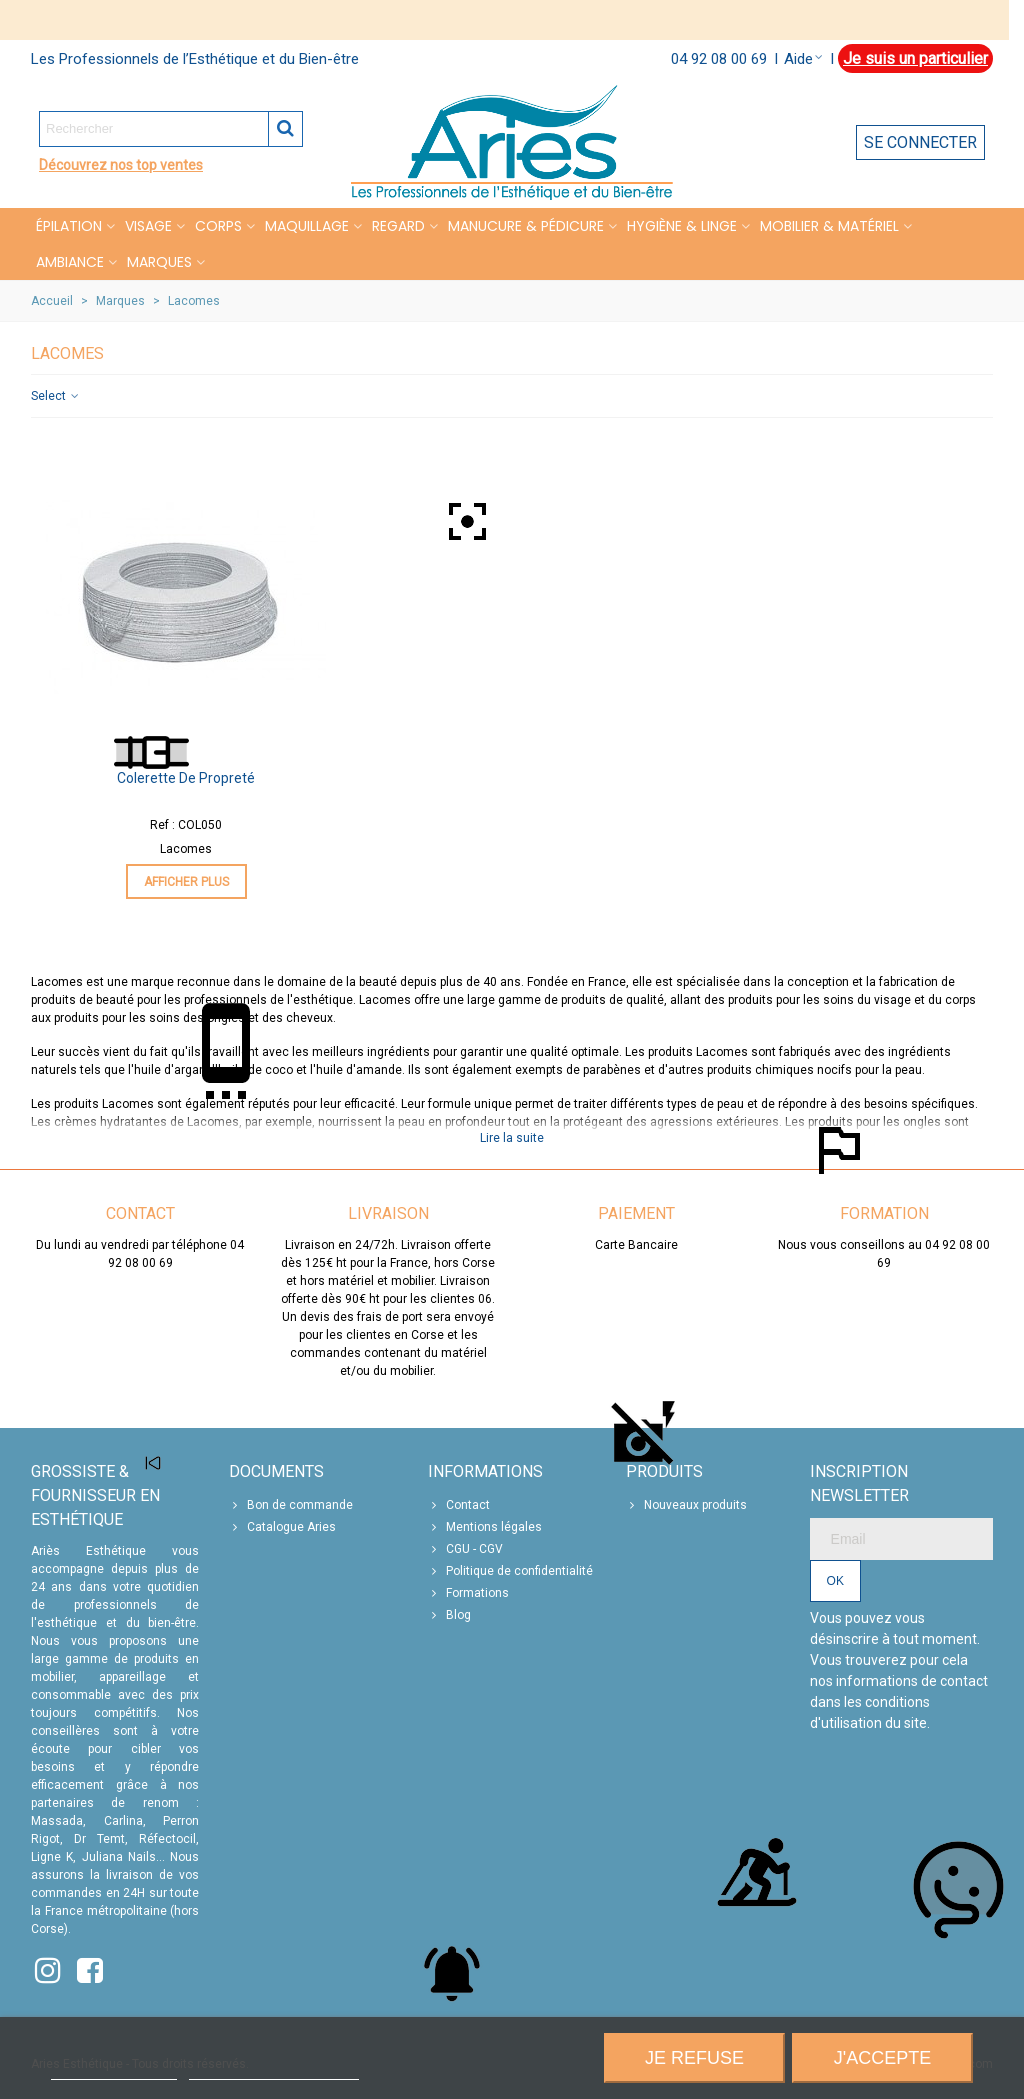 The image size is (1024, 2099). What do you see at coordinates (838, 1149) in the screenshot?
I see `flag or report content` at bounding box center [838, 1149].